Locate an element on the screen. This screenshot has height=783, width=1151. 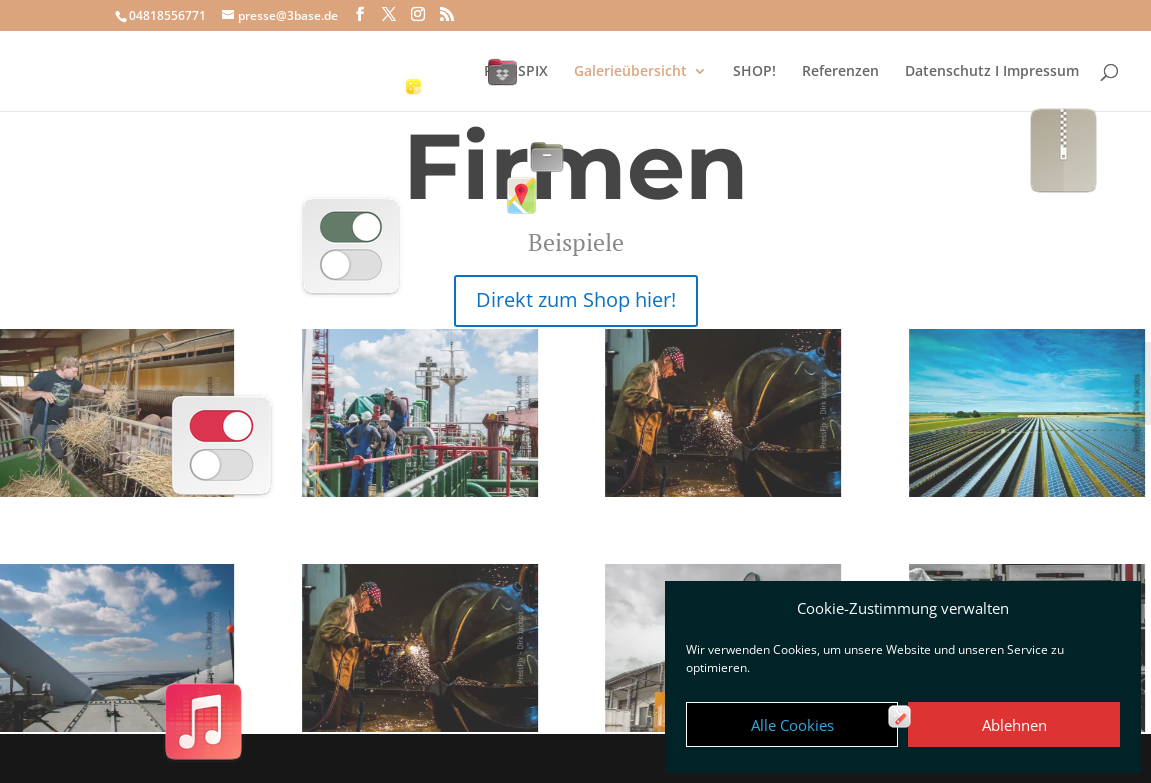
open gnome tweaks to customize desktop settings is located at coordinates (351, 246).